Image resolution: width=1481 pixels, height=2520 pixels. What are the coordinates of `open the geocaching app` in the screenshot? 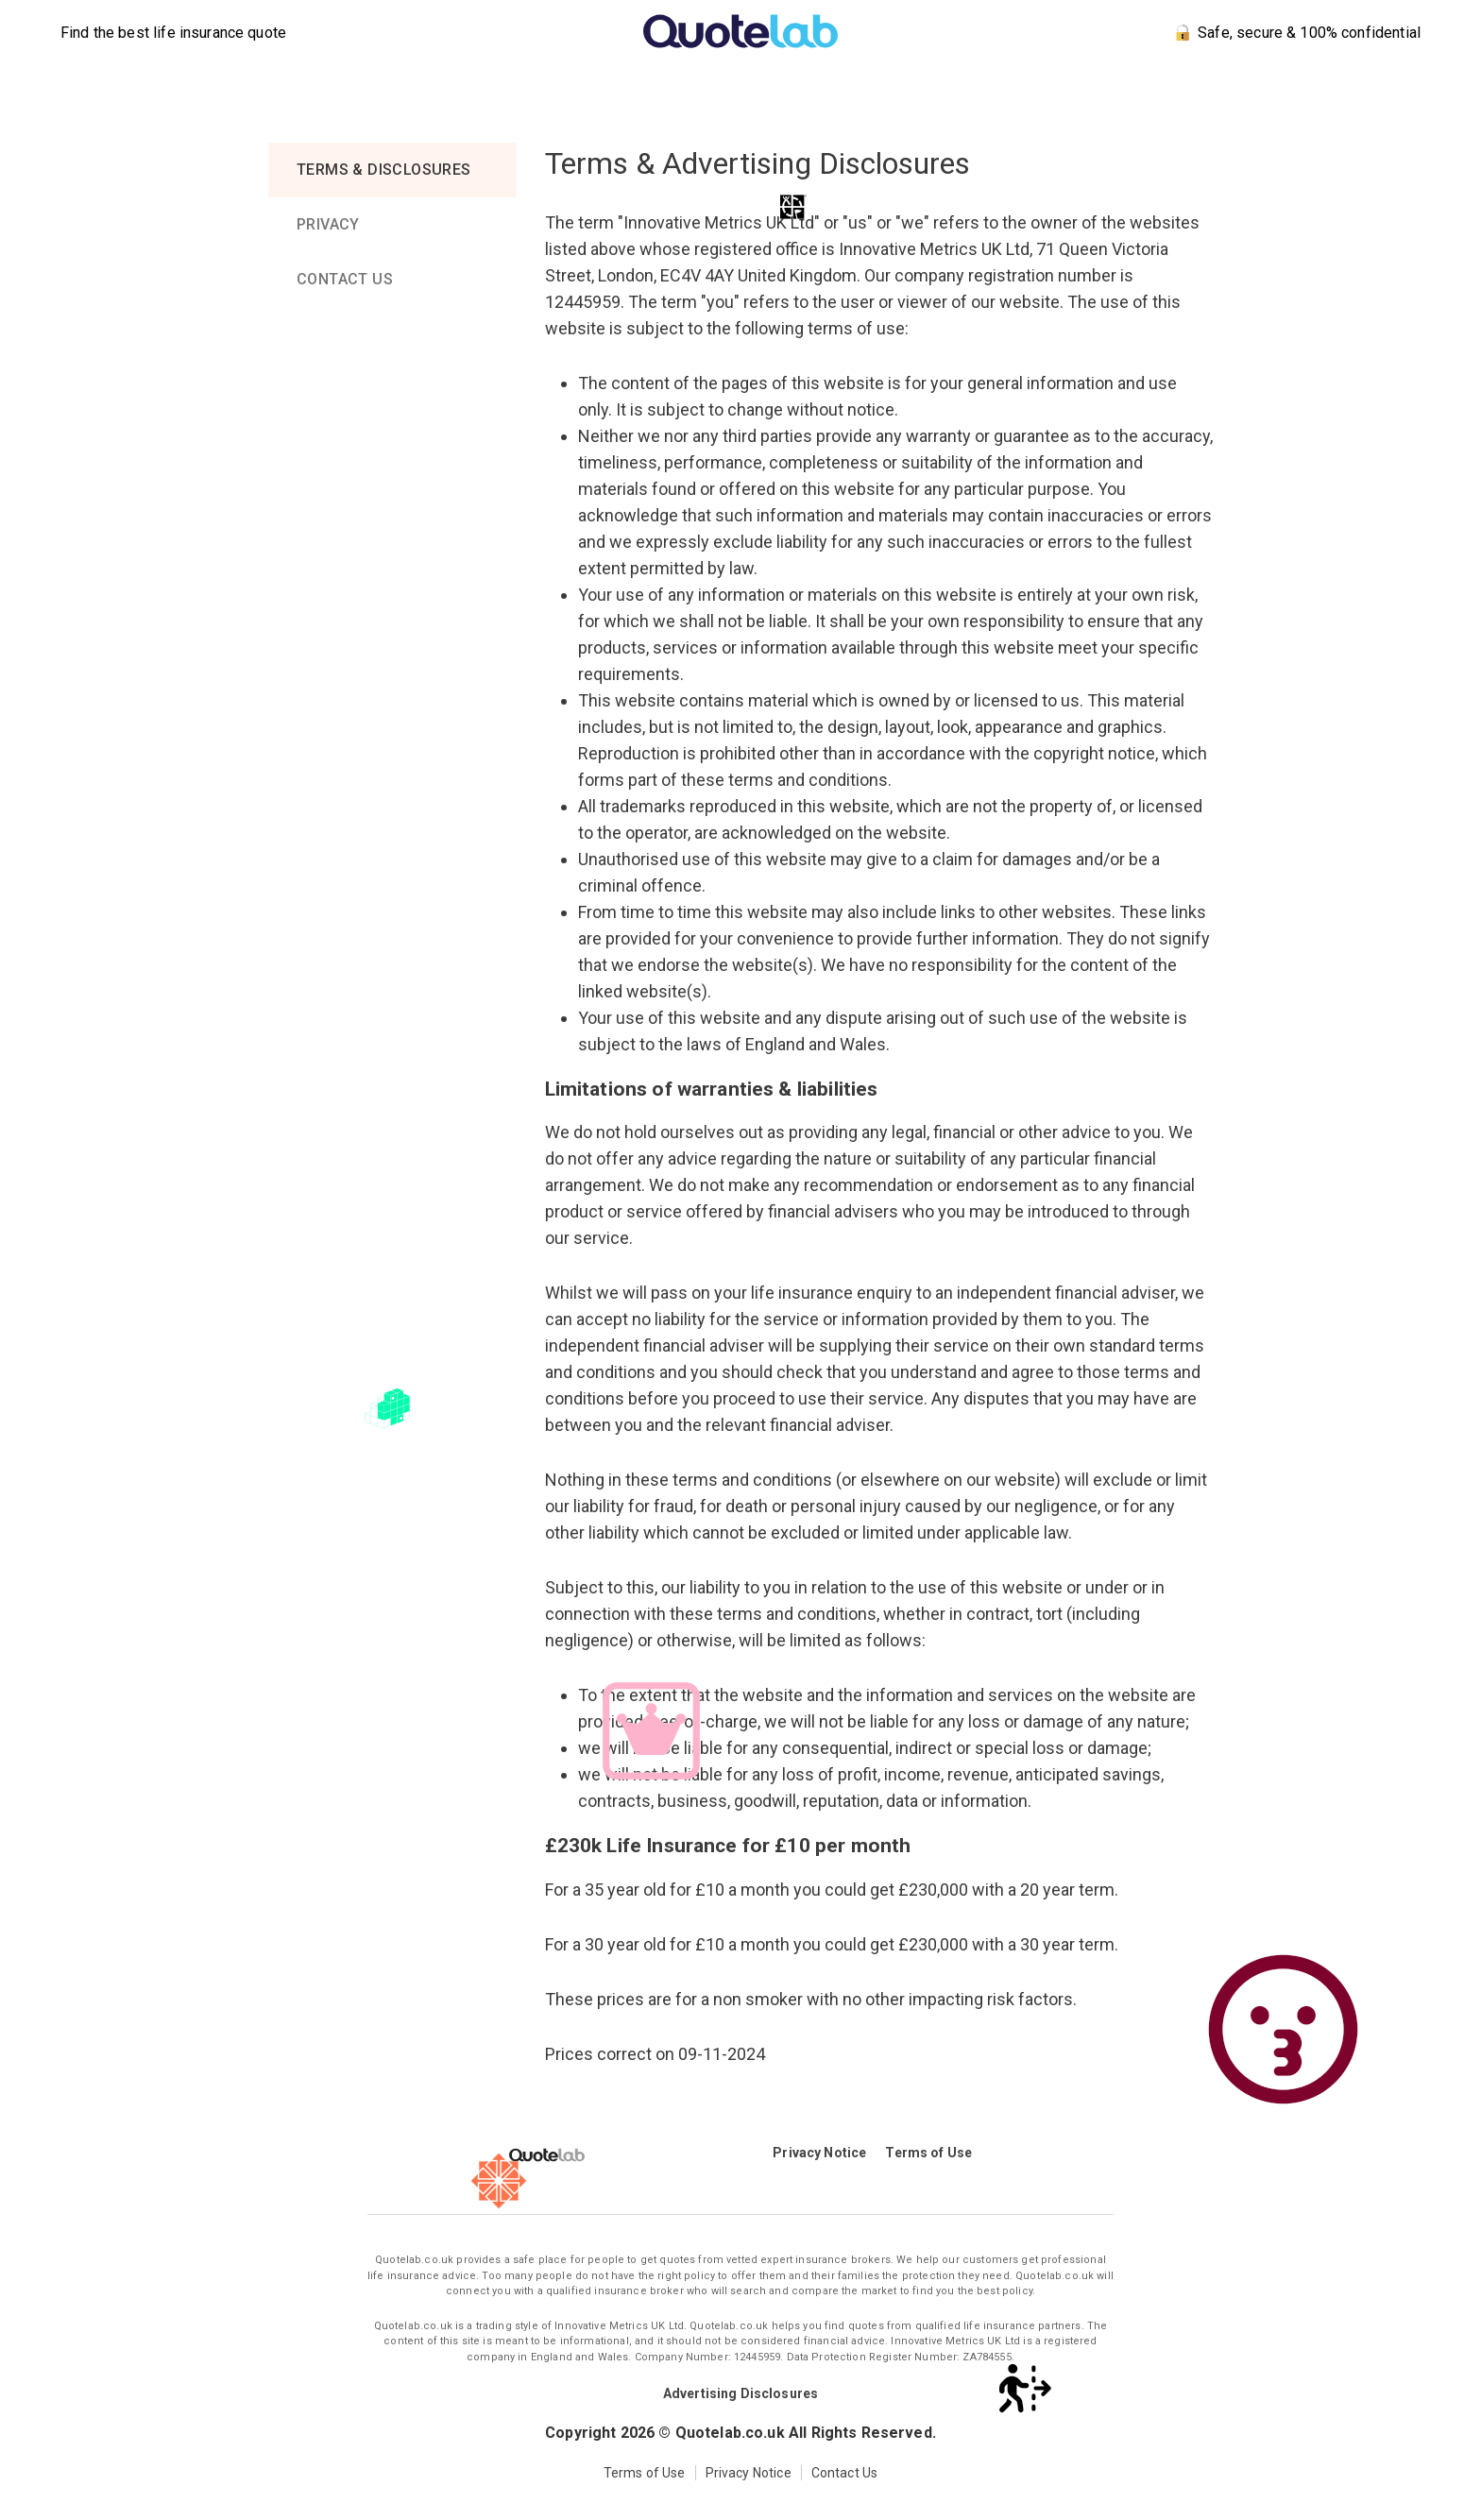 It's located at (793, 207).